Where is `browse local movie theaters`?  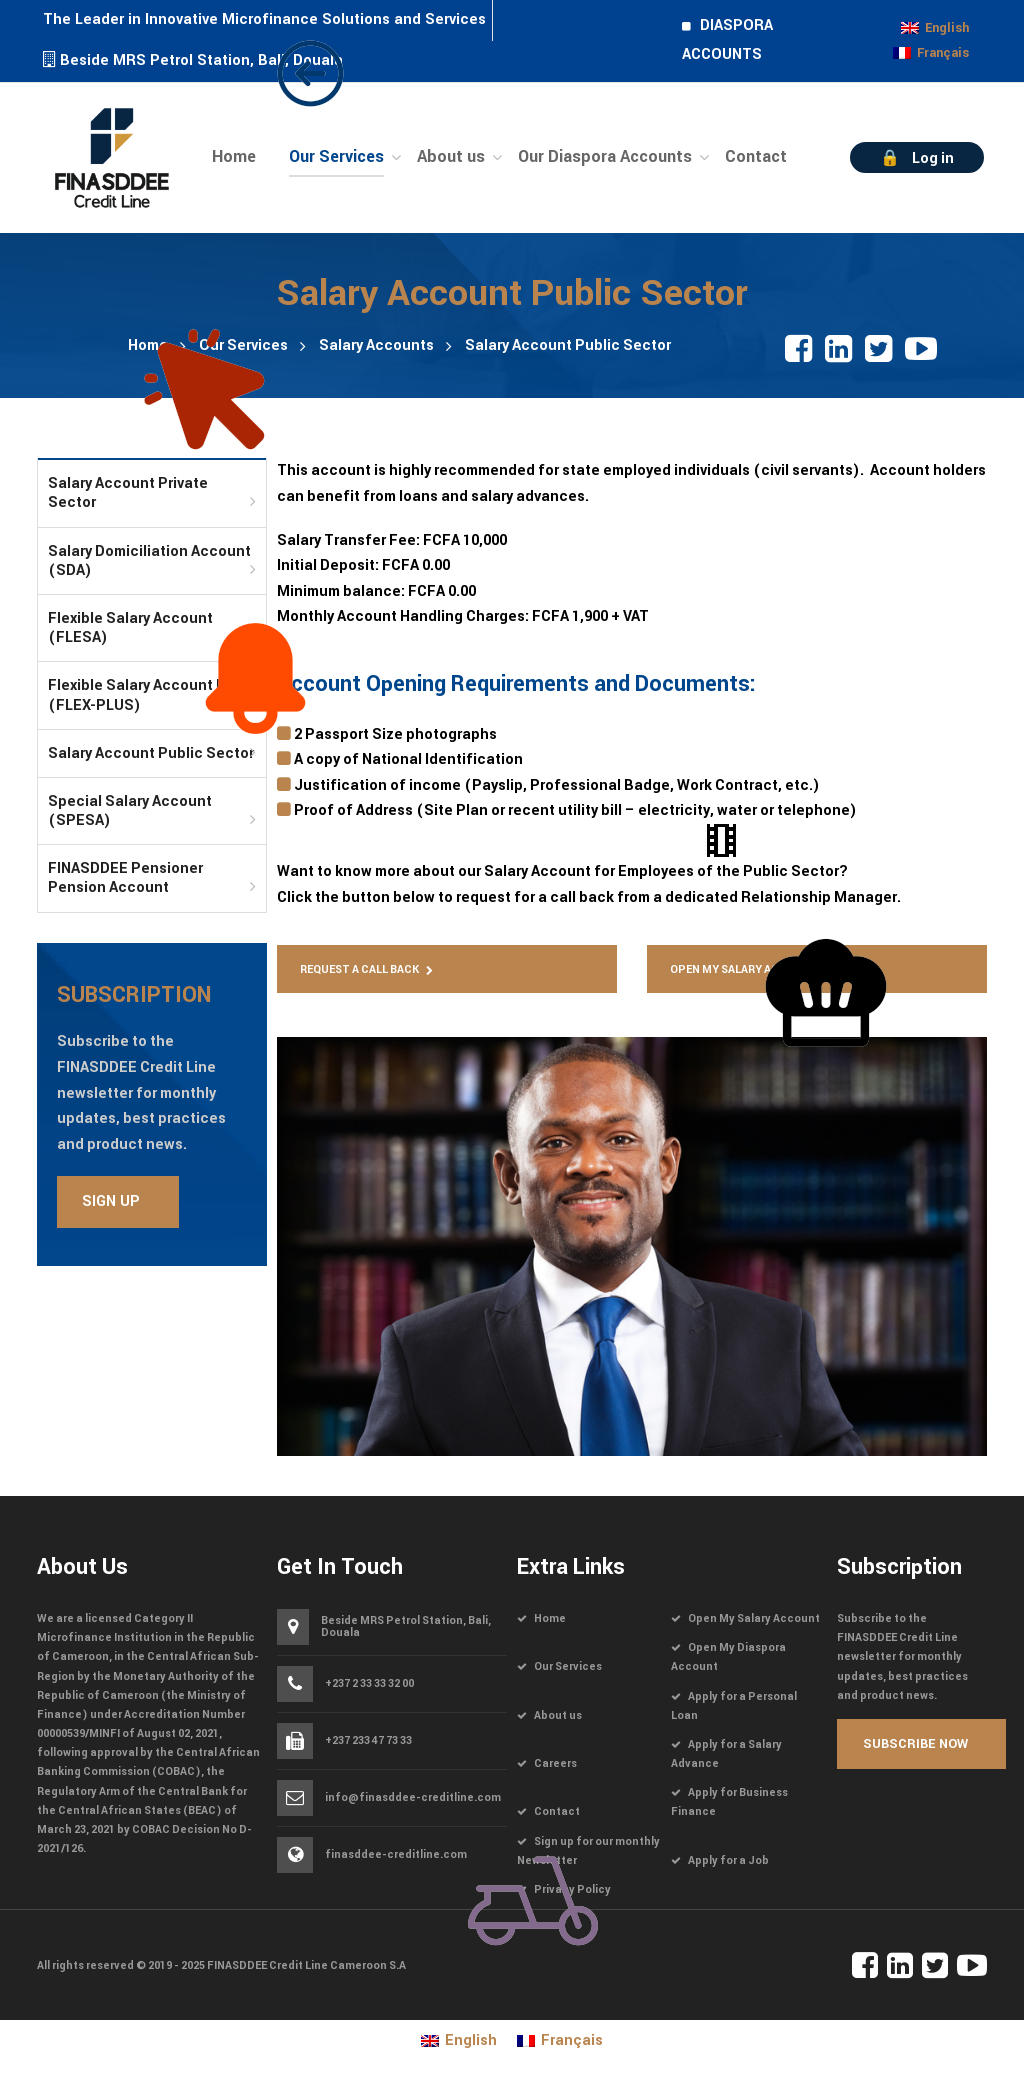 browse local movie theaters is located at coordinates (721, 840).